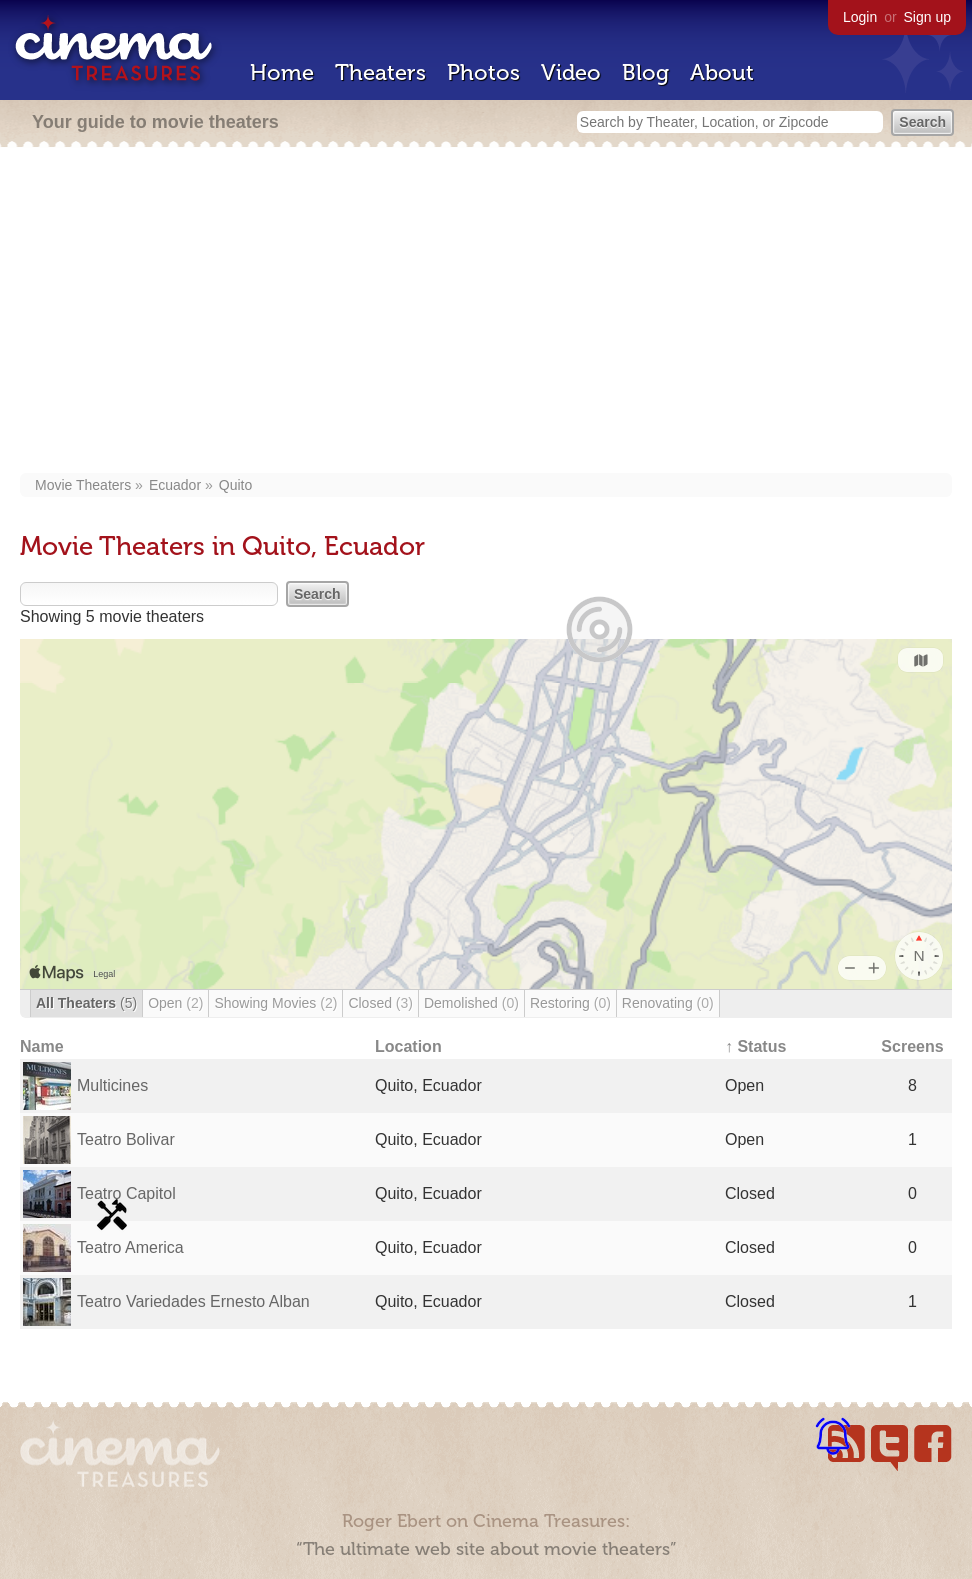 The width and height of the screenshot is (972, 1579). What do you see at coordinates (833, 1437) in the screenshot?
I see `view notifications` at bounding box center [833, 1437].